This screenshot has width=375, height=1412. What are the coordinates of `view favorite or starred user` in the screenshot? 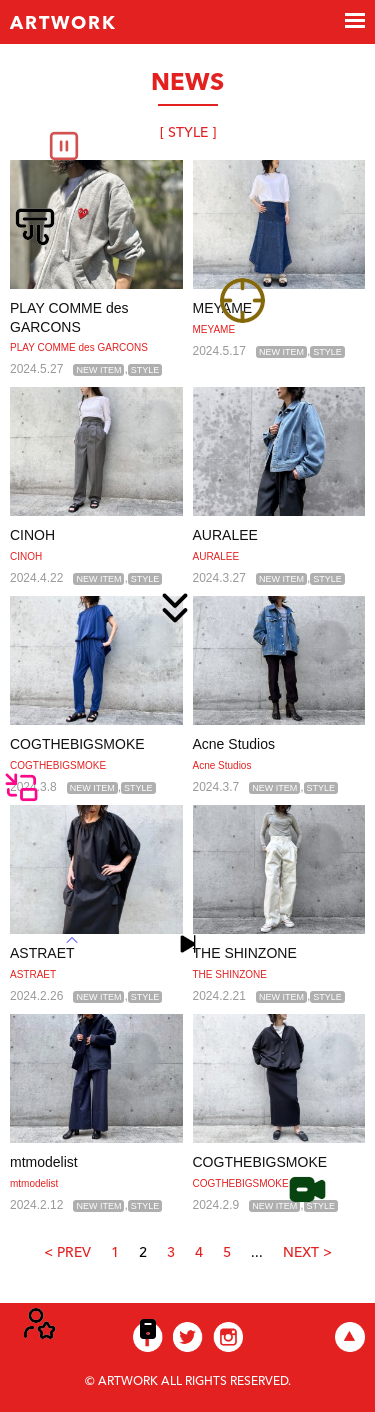 It's located at (39, 1323).